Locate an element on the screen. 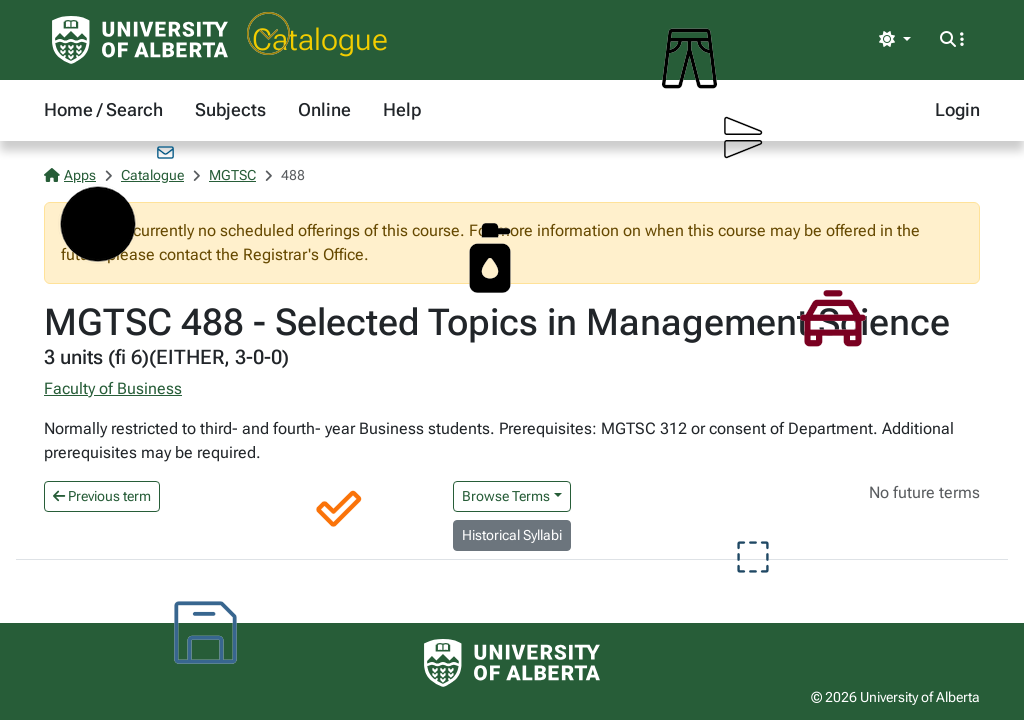  report an emergency or contact police is located at coordinates (833, 322).